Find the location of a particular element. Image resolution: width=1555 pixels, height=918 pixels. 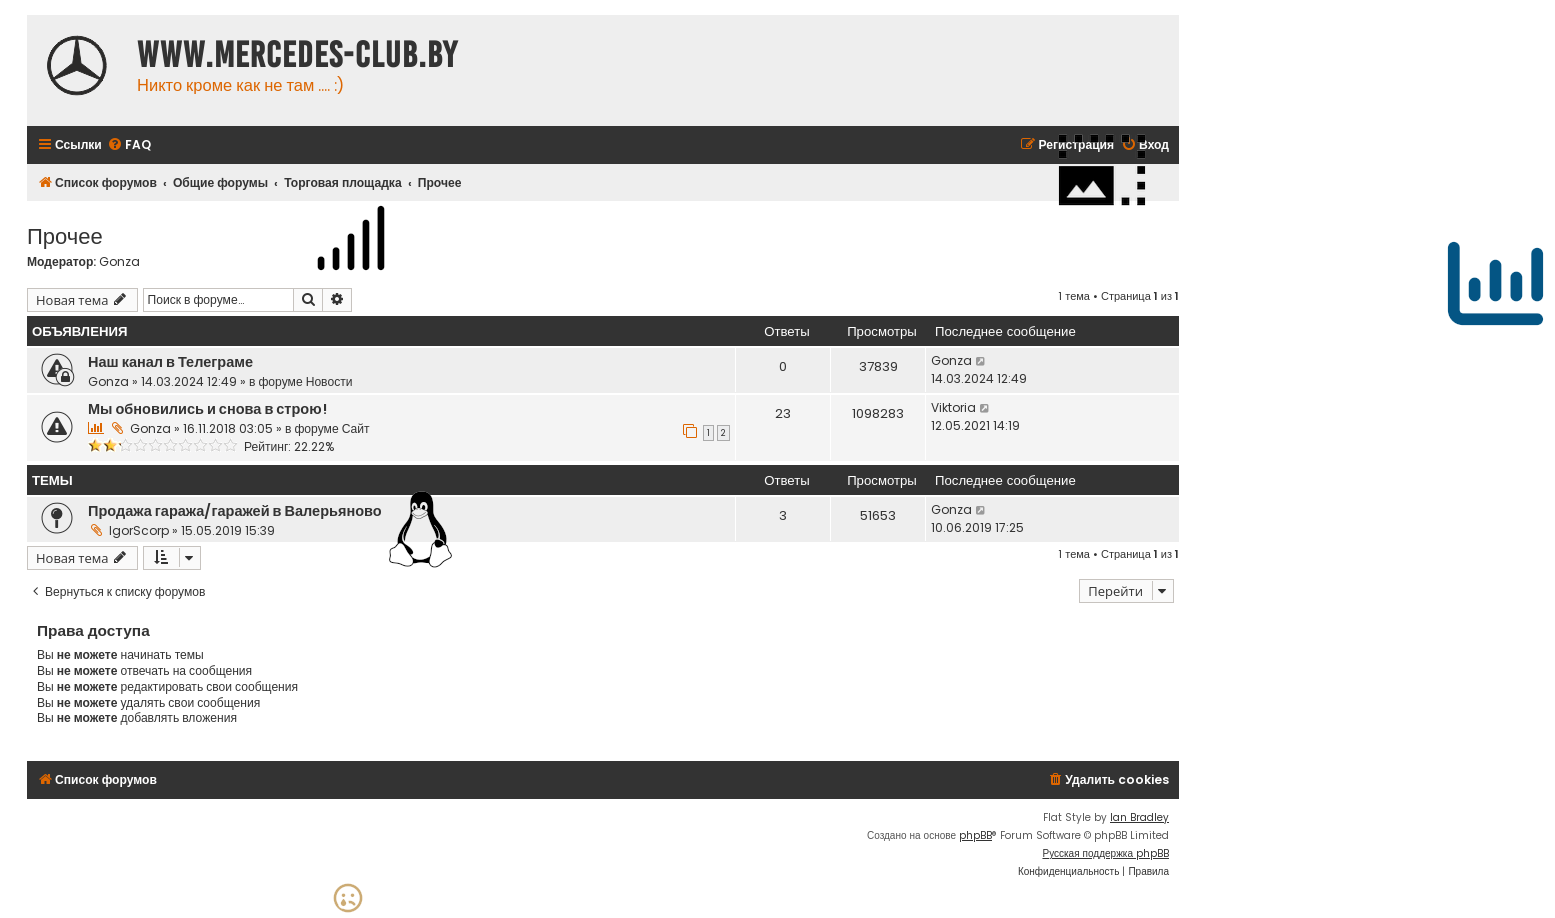

indicates a sad or negative emotional state is located at coordinates (348, 898).